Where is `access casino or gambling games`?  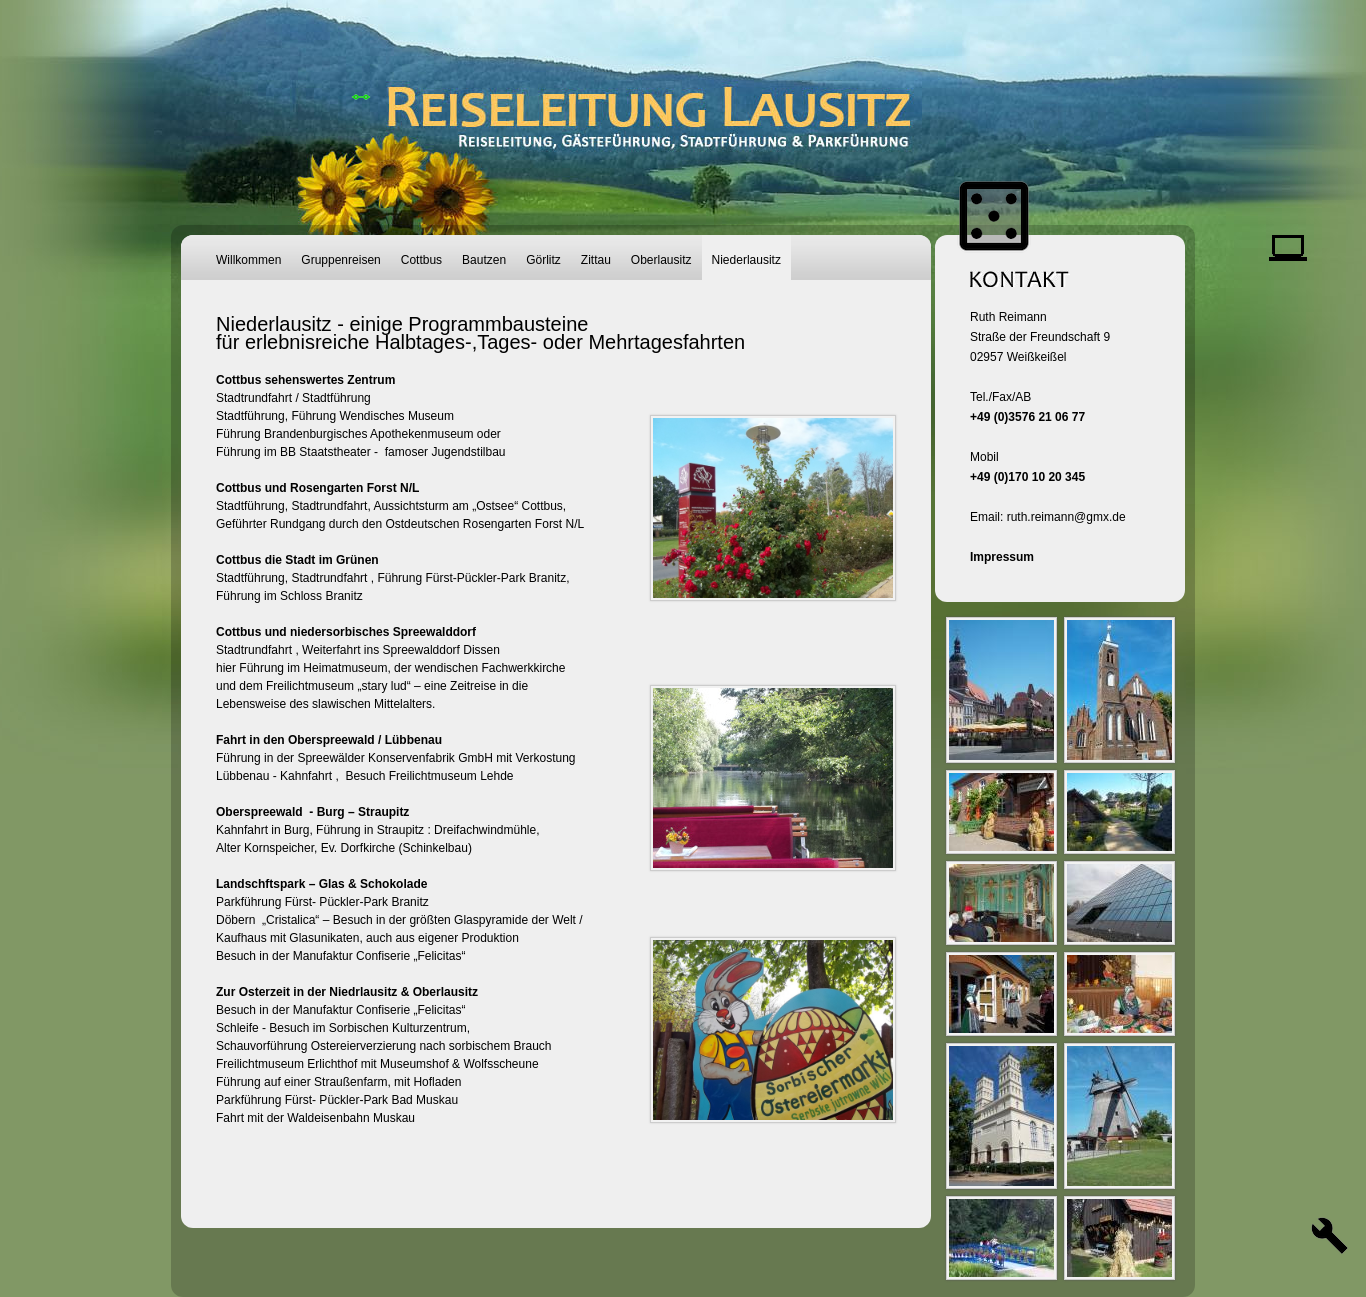 access casino or gambling games is located at coordinates (994, 216).